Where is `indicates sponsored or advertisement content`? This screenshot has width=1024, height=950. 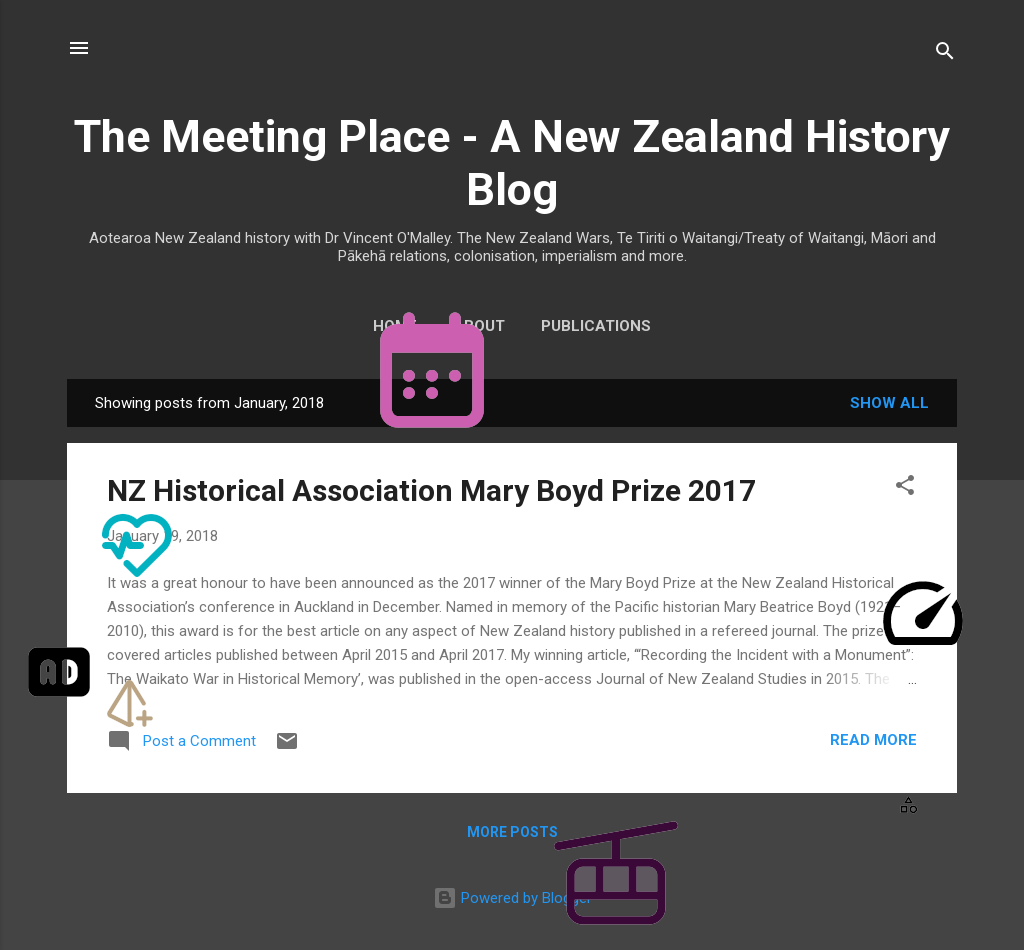 indicates sponsored or advertisement content is located at coordinates (59, 672).